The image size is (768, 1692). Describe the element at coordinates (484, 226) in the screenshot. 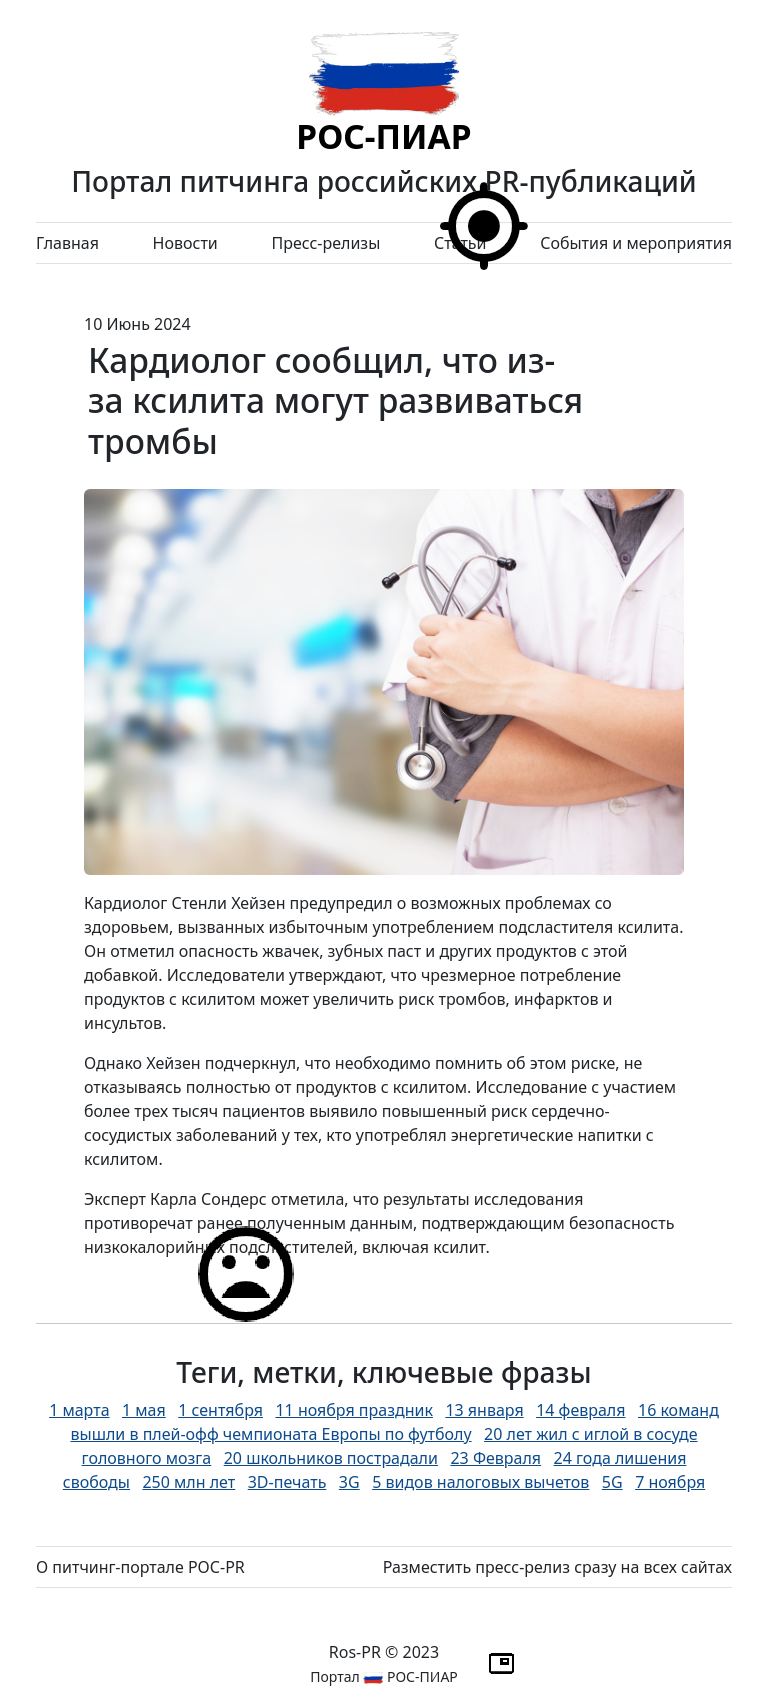

I see `center map on your current location` at that location.